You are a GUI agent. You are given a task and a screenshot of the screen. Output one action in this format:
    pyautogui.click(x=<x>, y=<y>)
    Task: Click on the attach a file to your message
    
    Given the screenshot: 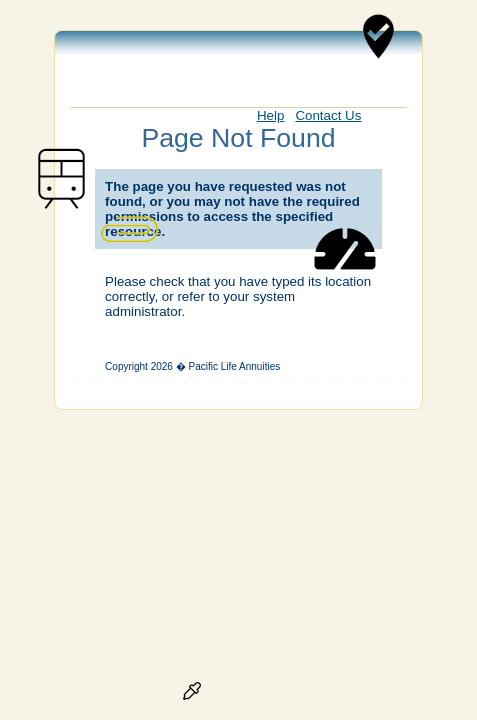 What is the action you would take?
    pyautogui.click(x=129, y=229)
    